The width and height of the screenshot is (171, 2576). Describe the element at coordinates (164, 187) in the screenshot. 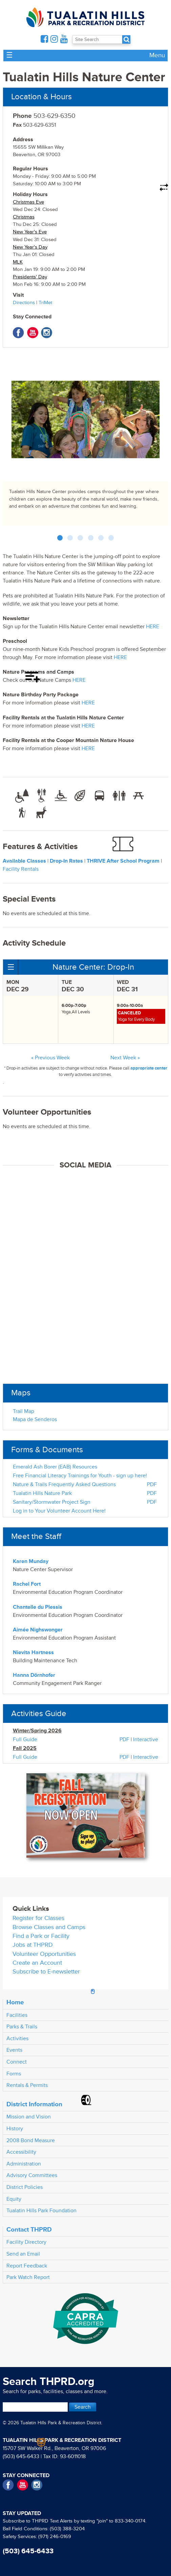

I see `view route with multiple stops` at that location.